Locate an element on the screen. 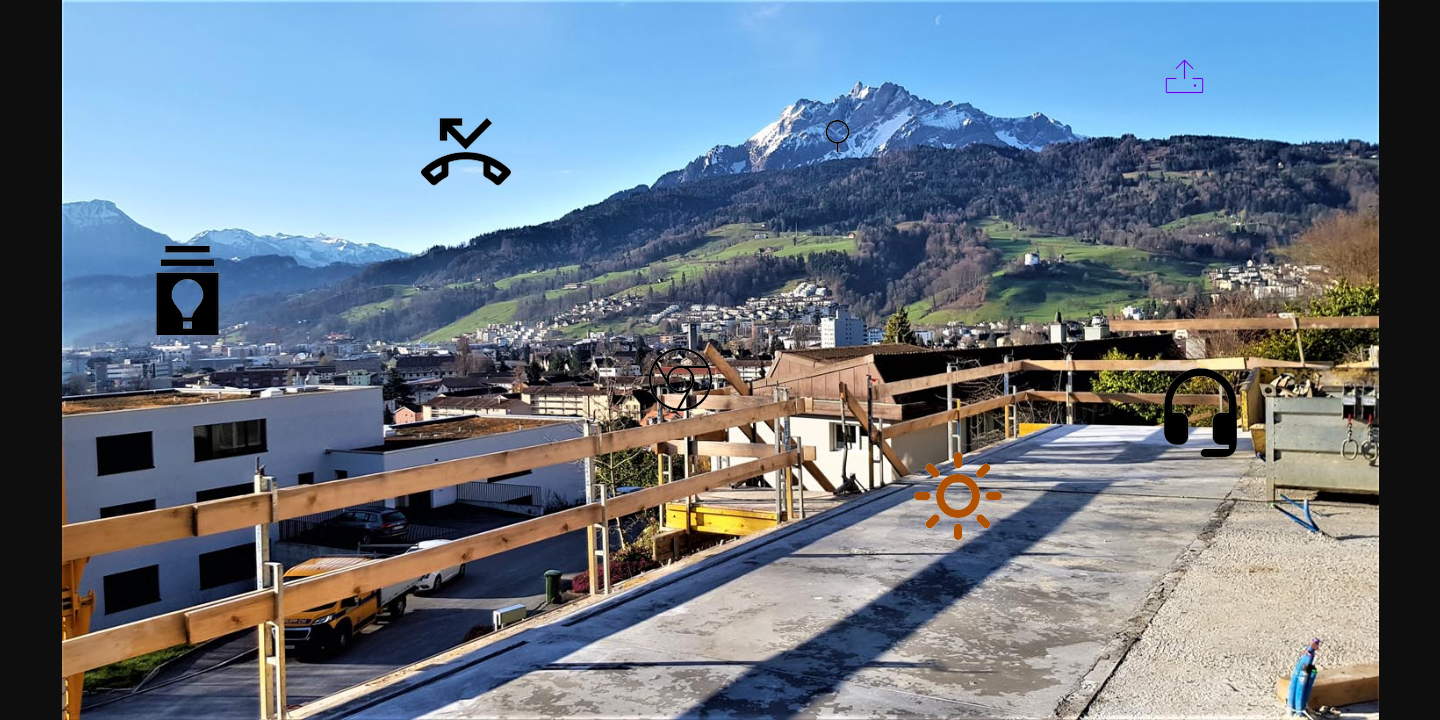  switch to light mode is located at coordinates (958, 496).